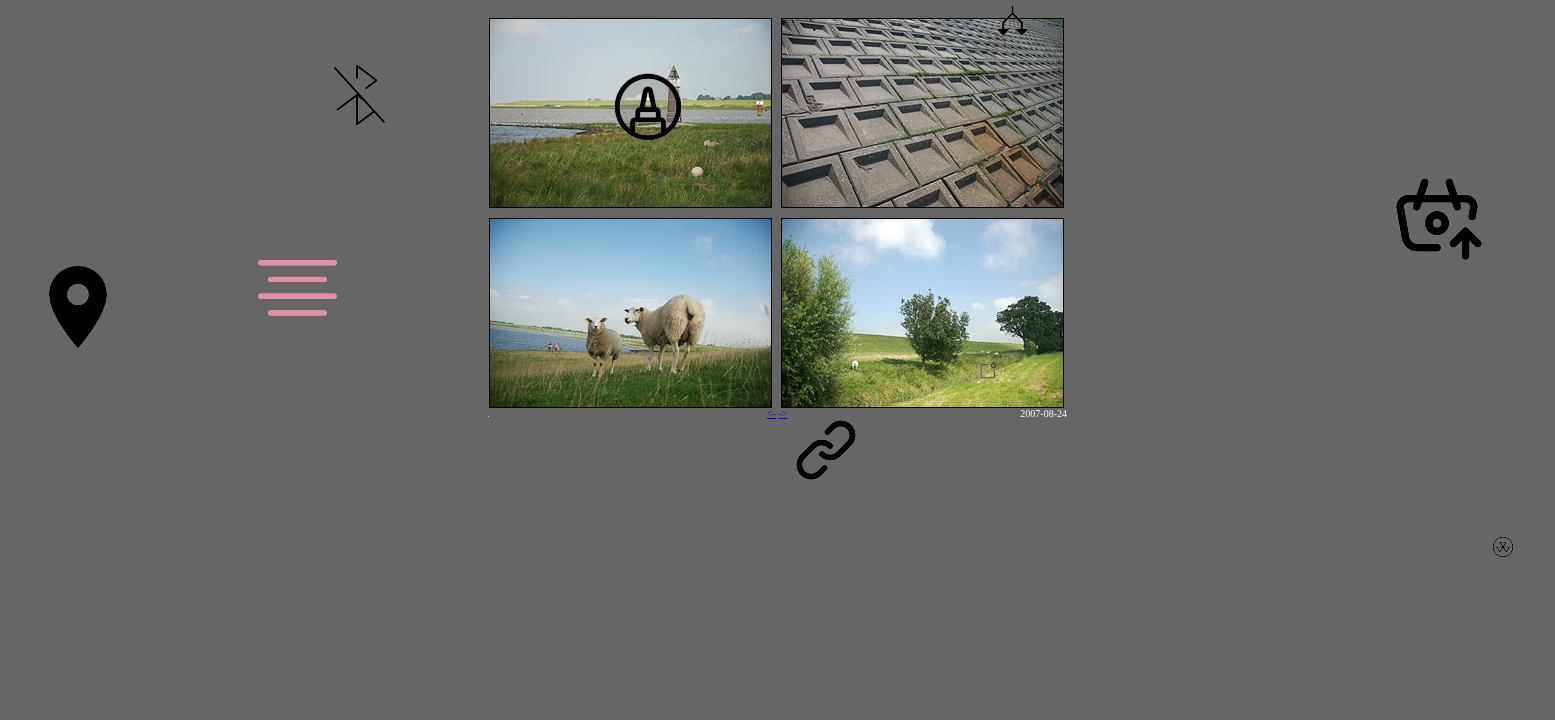 The image size is (1555, 720). What do you see at coordinates (648, 107) in the screenshot?
I see `select marker or highlighter tool` at bounding box center [648, 107].